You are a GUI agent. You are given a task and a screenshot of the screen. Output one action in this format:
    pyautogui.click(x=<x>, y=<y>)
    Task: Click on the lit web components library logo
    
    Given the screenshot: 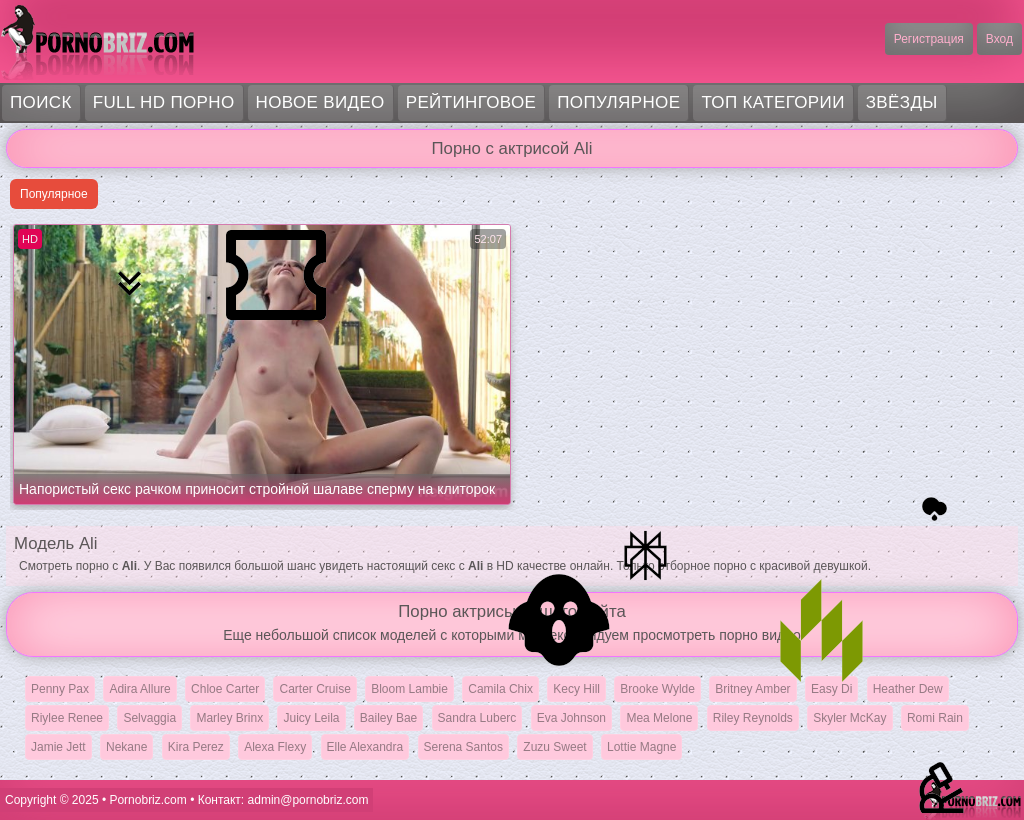 What is the action you would take?
    pyautogui.click(x=821, y=630)
    